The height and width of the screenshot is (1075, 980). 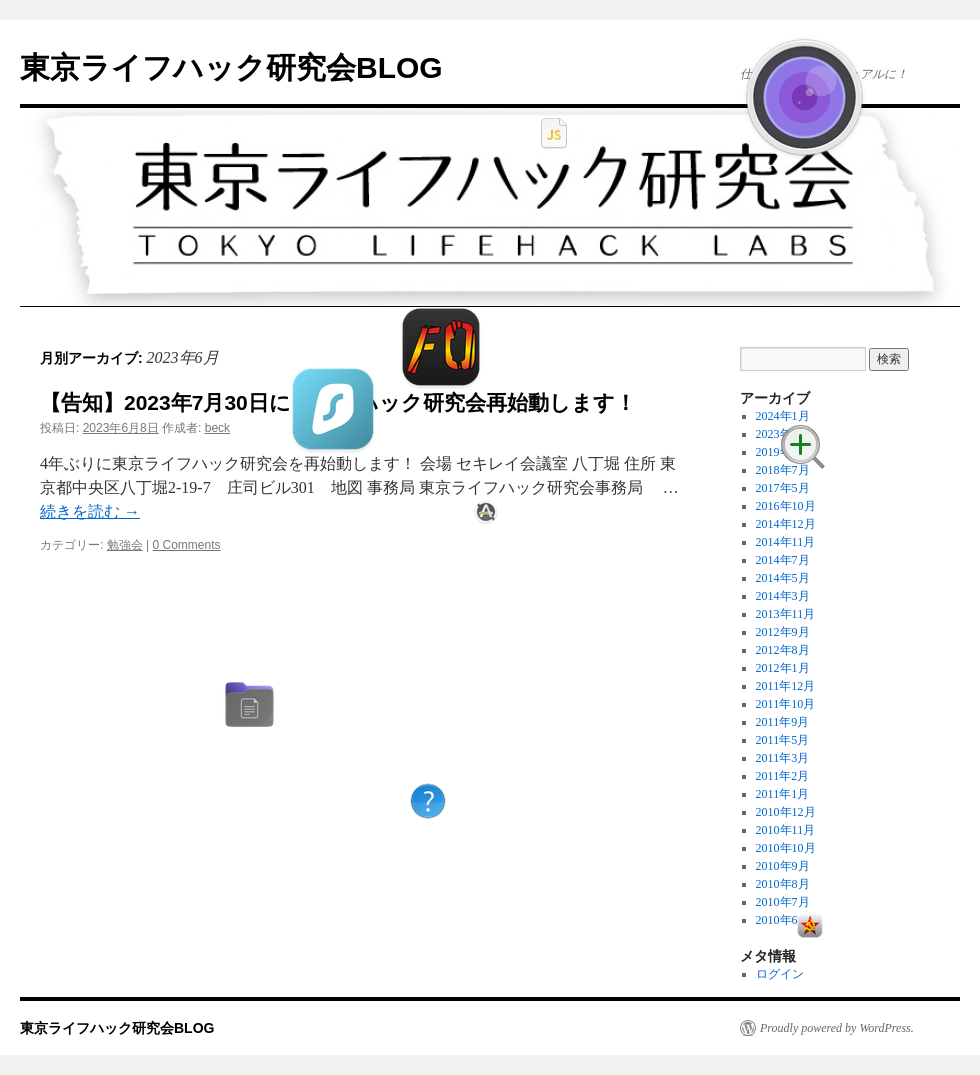 I want to click on access help documentation or support, so click(x=428, y=801).